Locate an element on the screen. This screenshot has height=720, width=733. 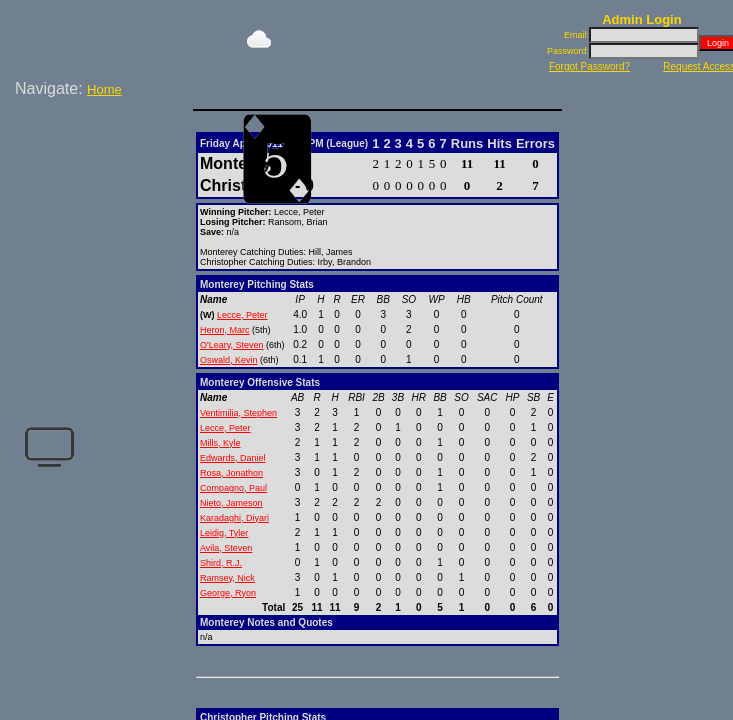
indicates overcast or cloudy weather conditions is located at coordinates (259, 39).